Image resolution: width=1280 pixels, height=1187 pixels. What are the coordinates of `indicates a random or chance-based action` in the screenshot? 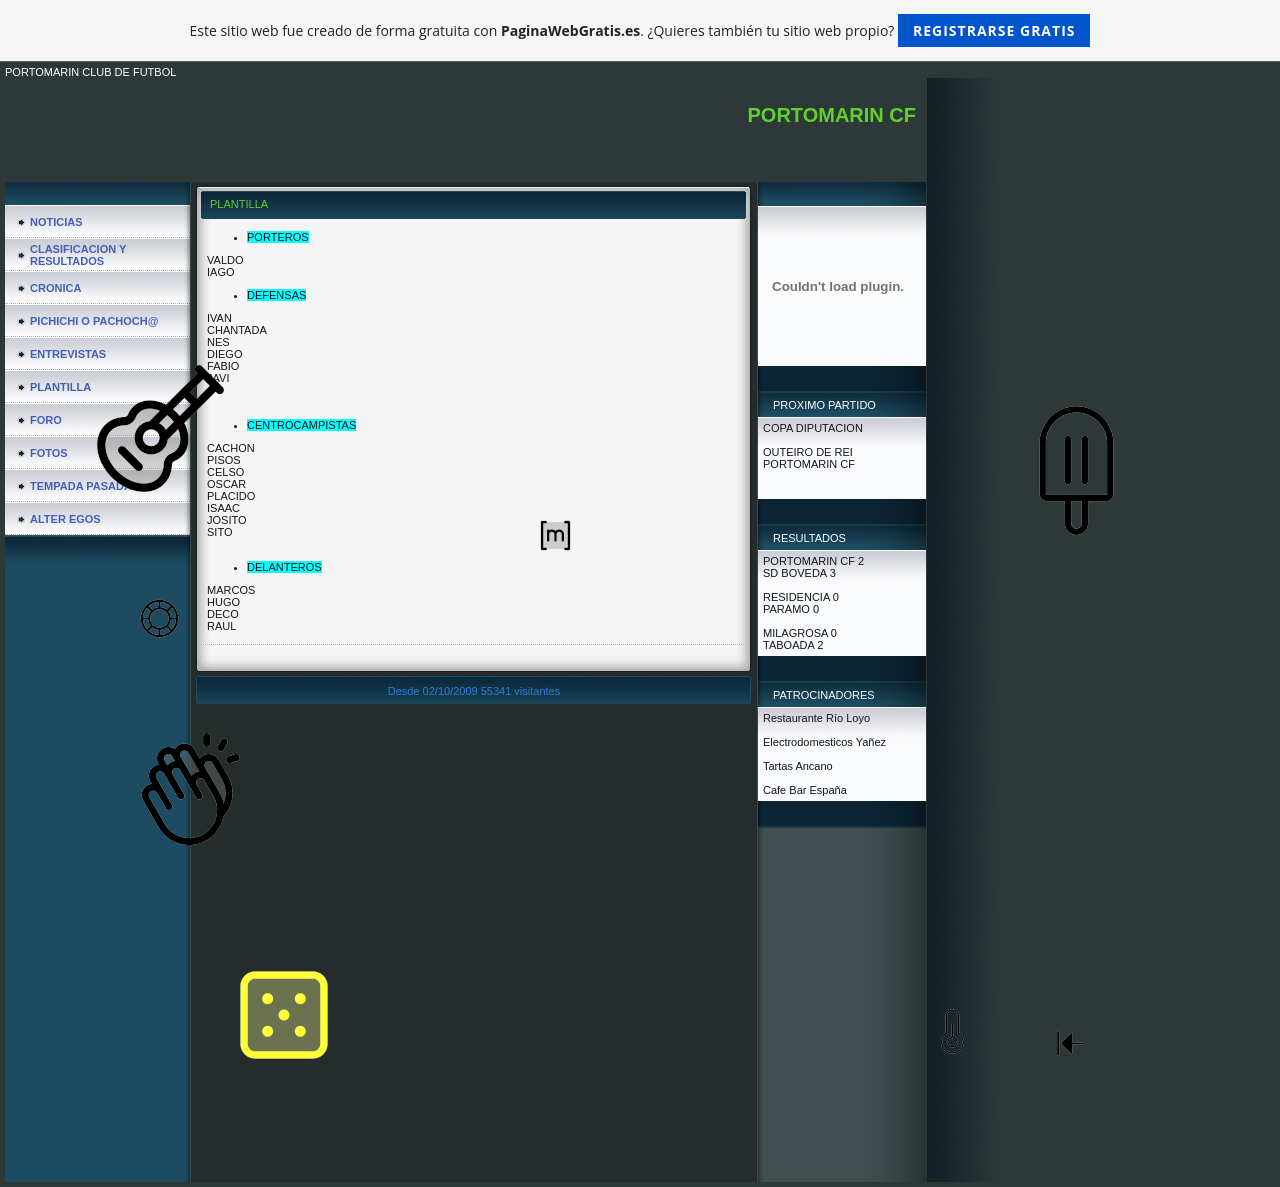 It's located at (284, 1015).